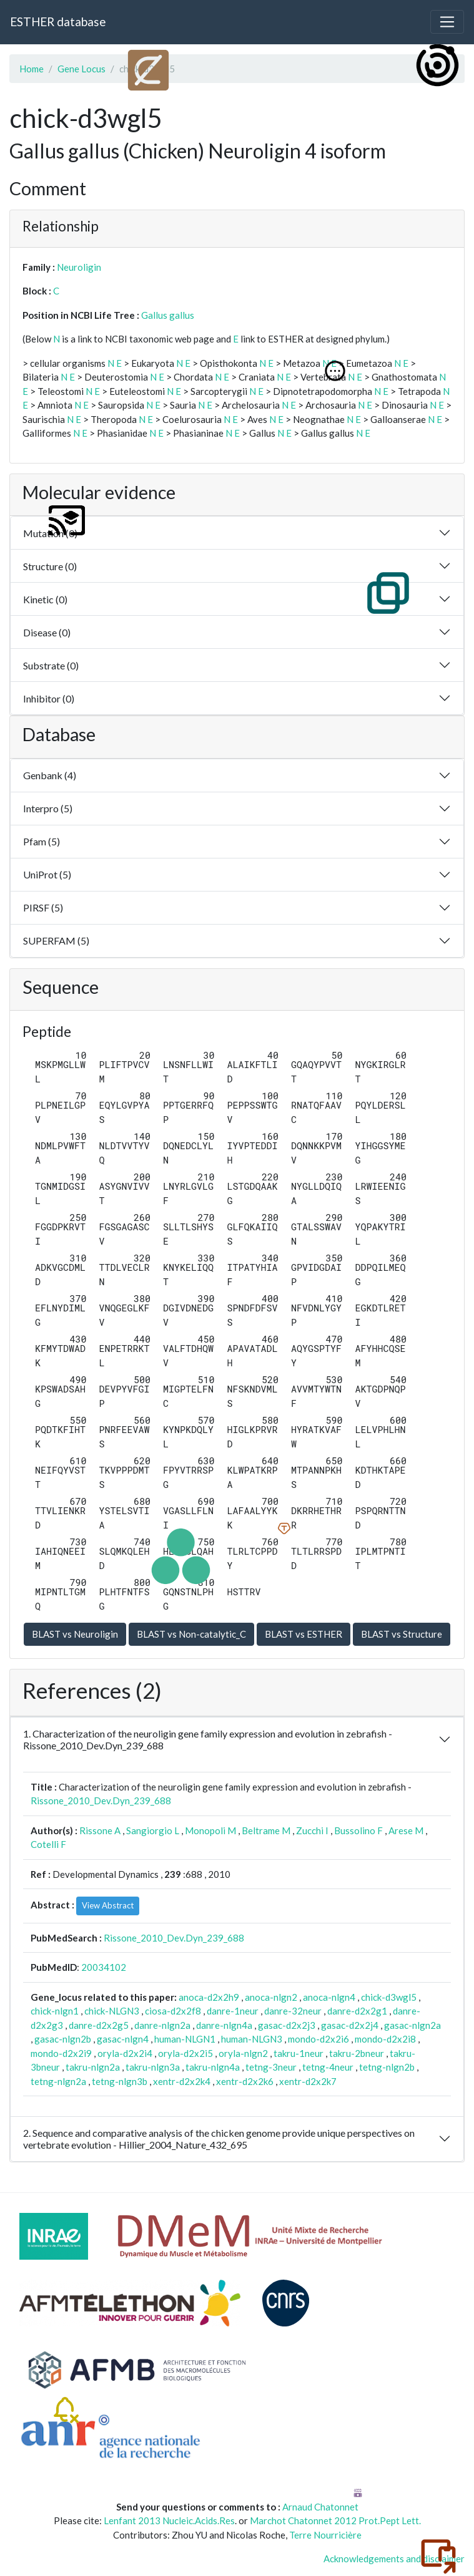 The width and height of the screenshot is (474, 2576). I want to click on tether (USDT) cryptocurrency logo, so click(284, 1529).